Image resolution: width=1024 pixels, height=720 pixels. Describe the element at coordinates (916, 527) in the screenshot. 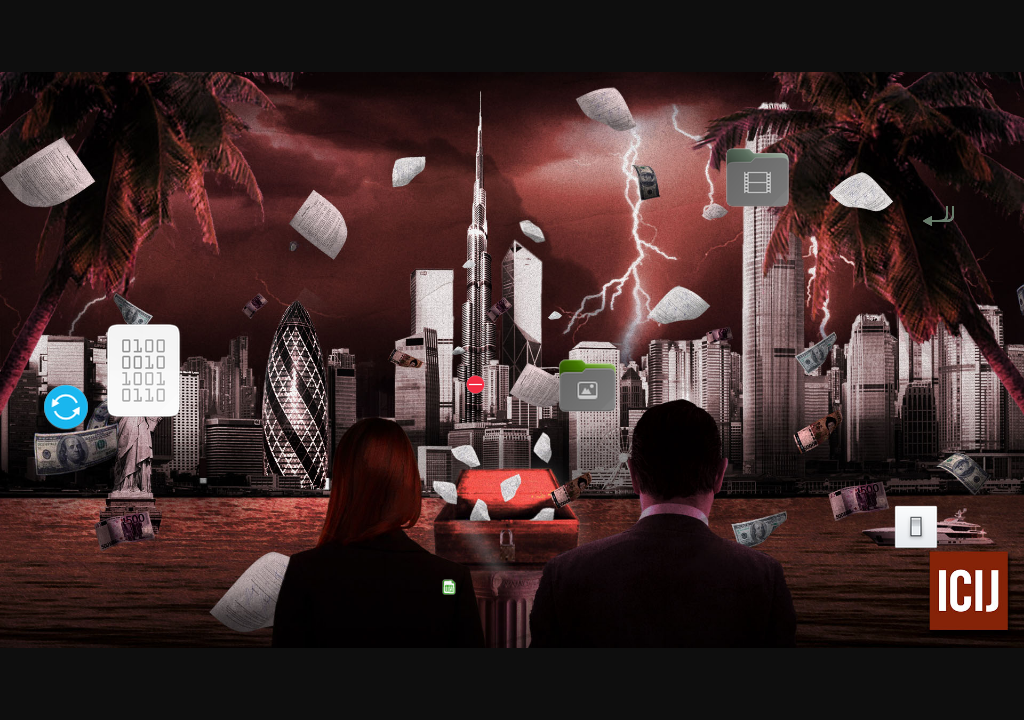

I see `access general system settings` at that location.